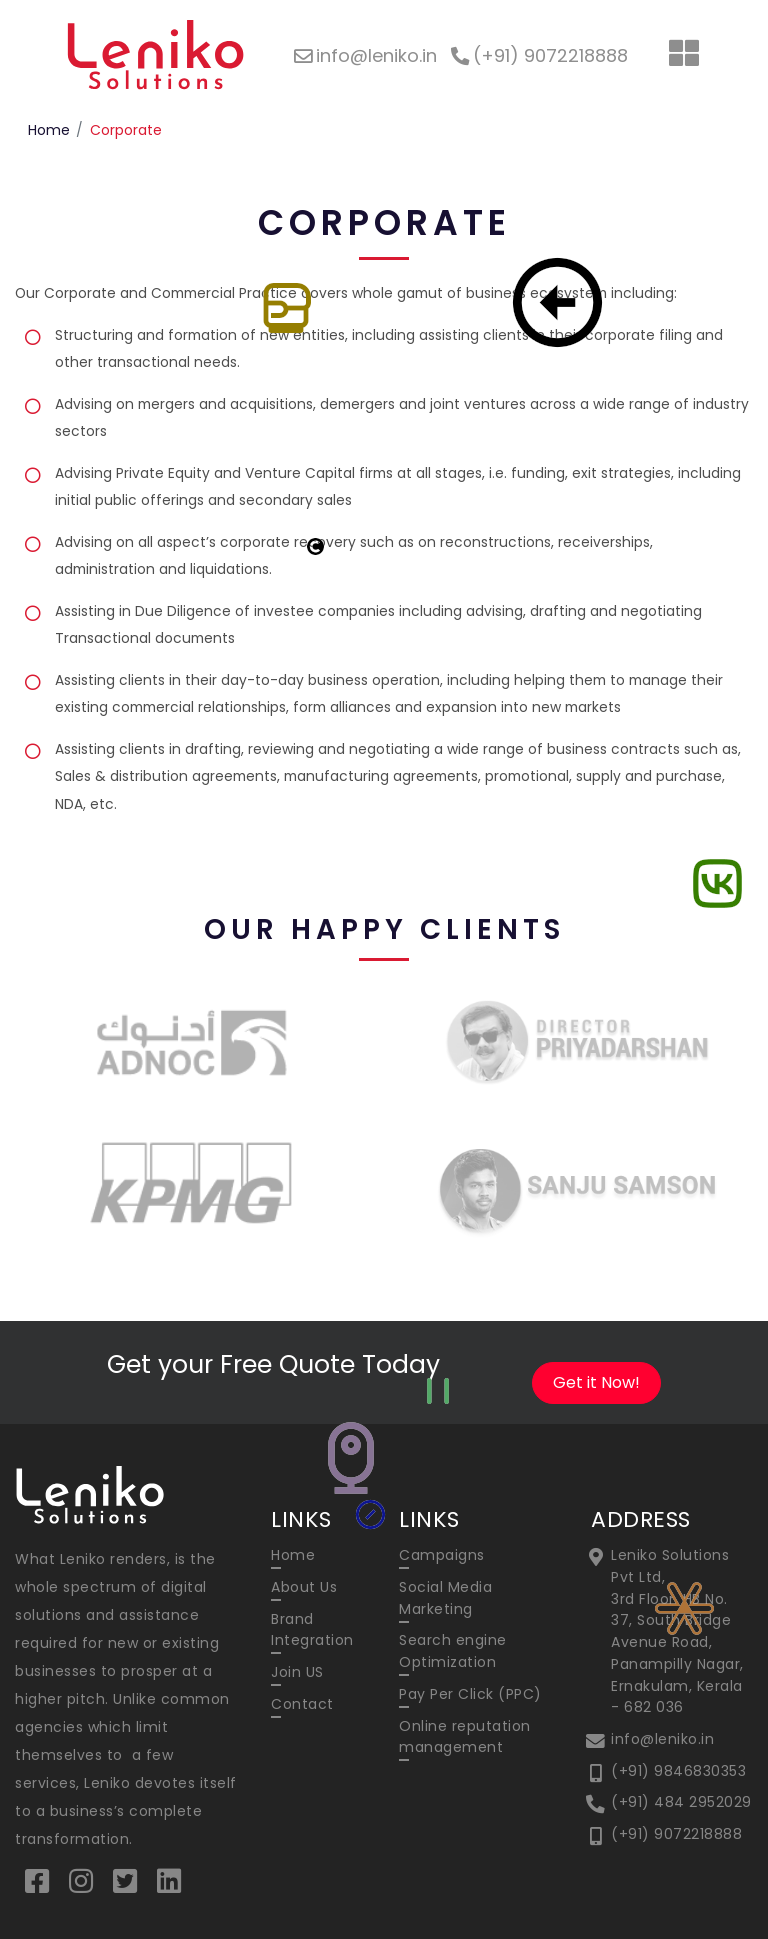 Image resolution: width=768 pixels, height=1939 pixels. Describe the element at coordinates (351, 1458) in the screenshot. I see `access webcam settings` at that location.